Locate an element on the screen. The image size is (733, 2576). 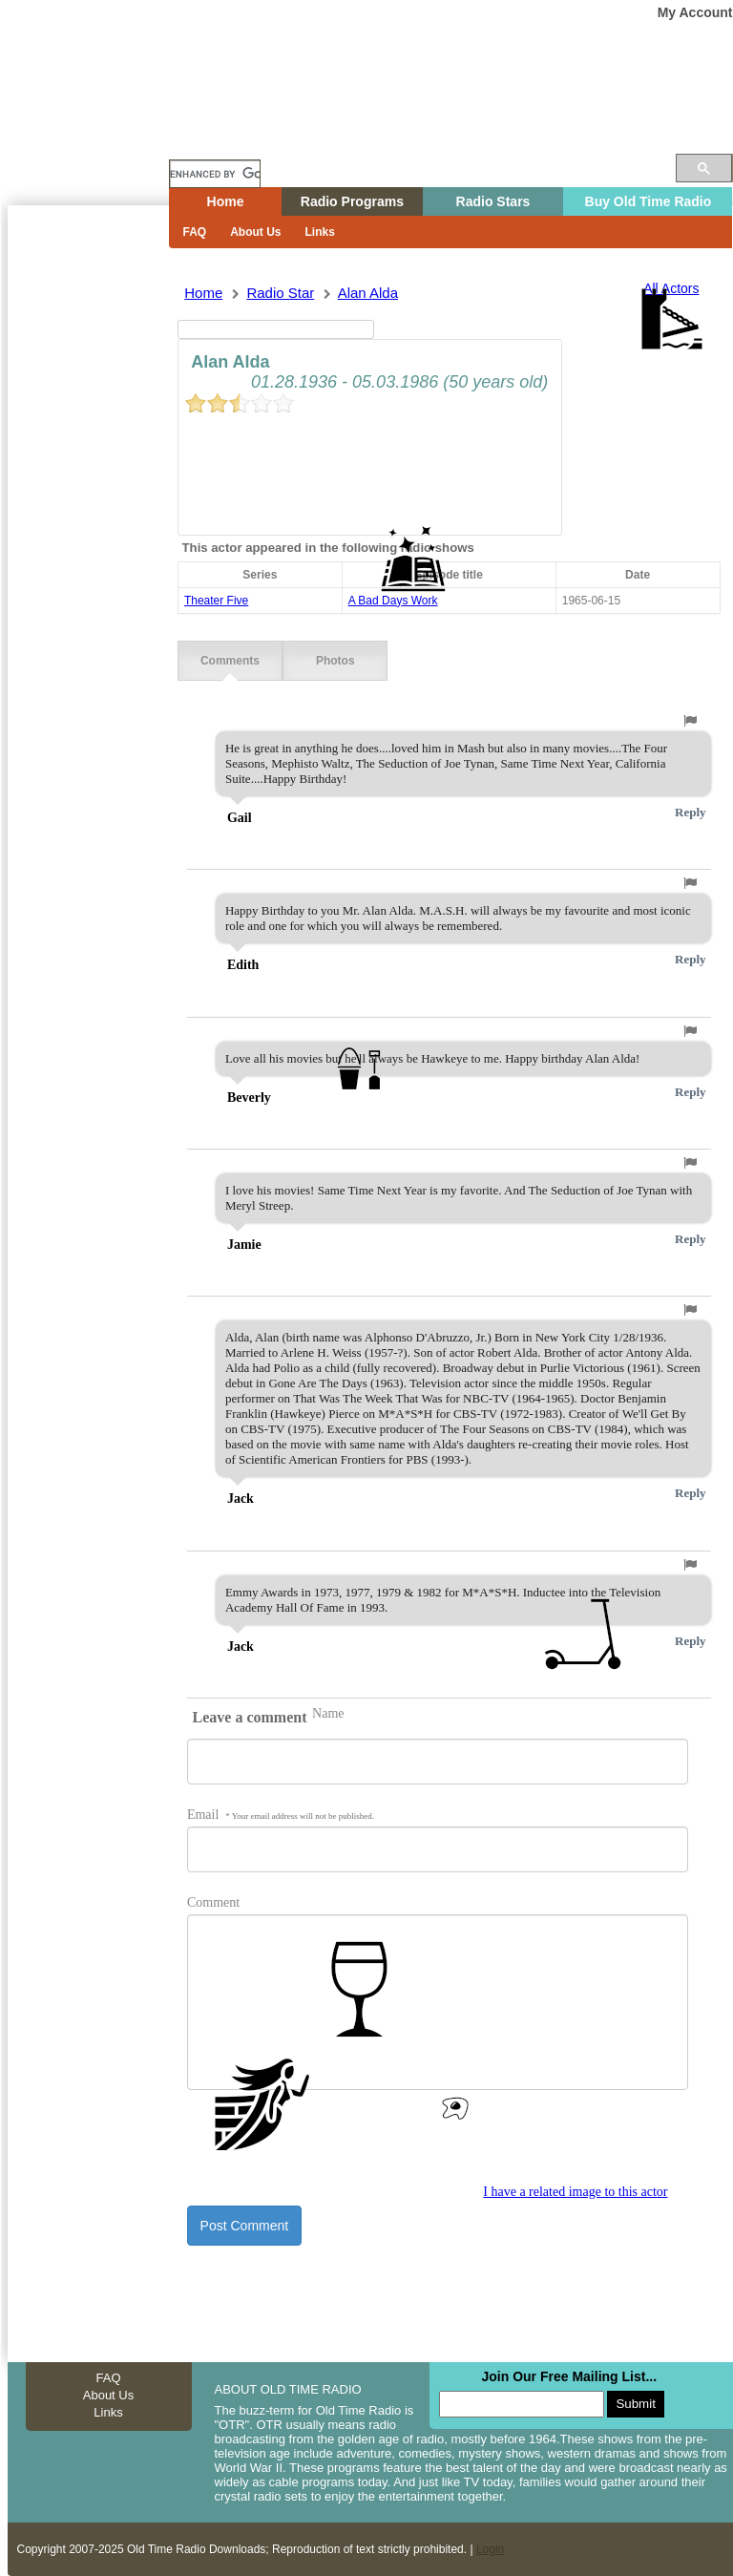
browse wine or beverage options is located at coordinates (359, 1989).